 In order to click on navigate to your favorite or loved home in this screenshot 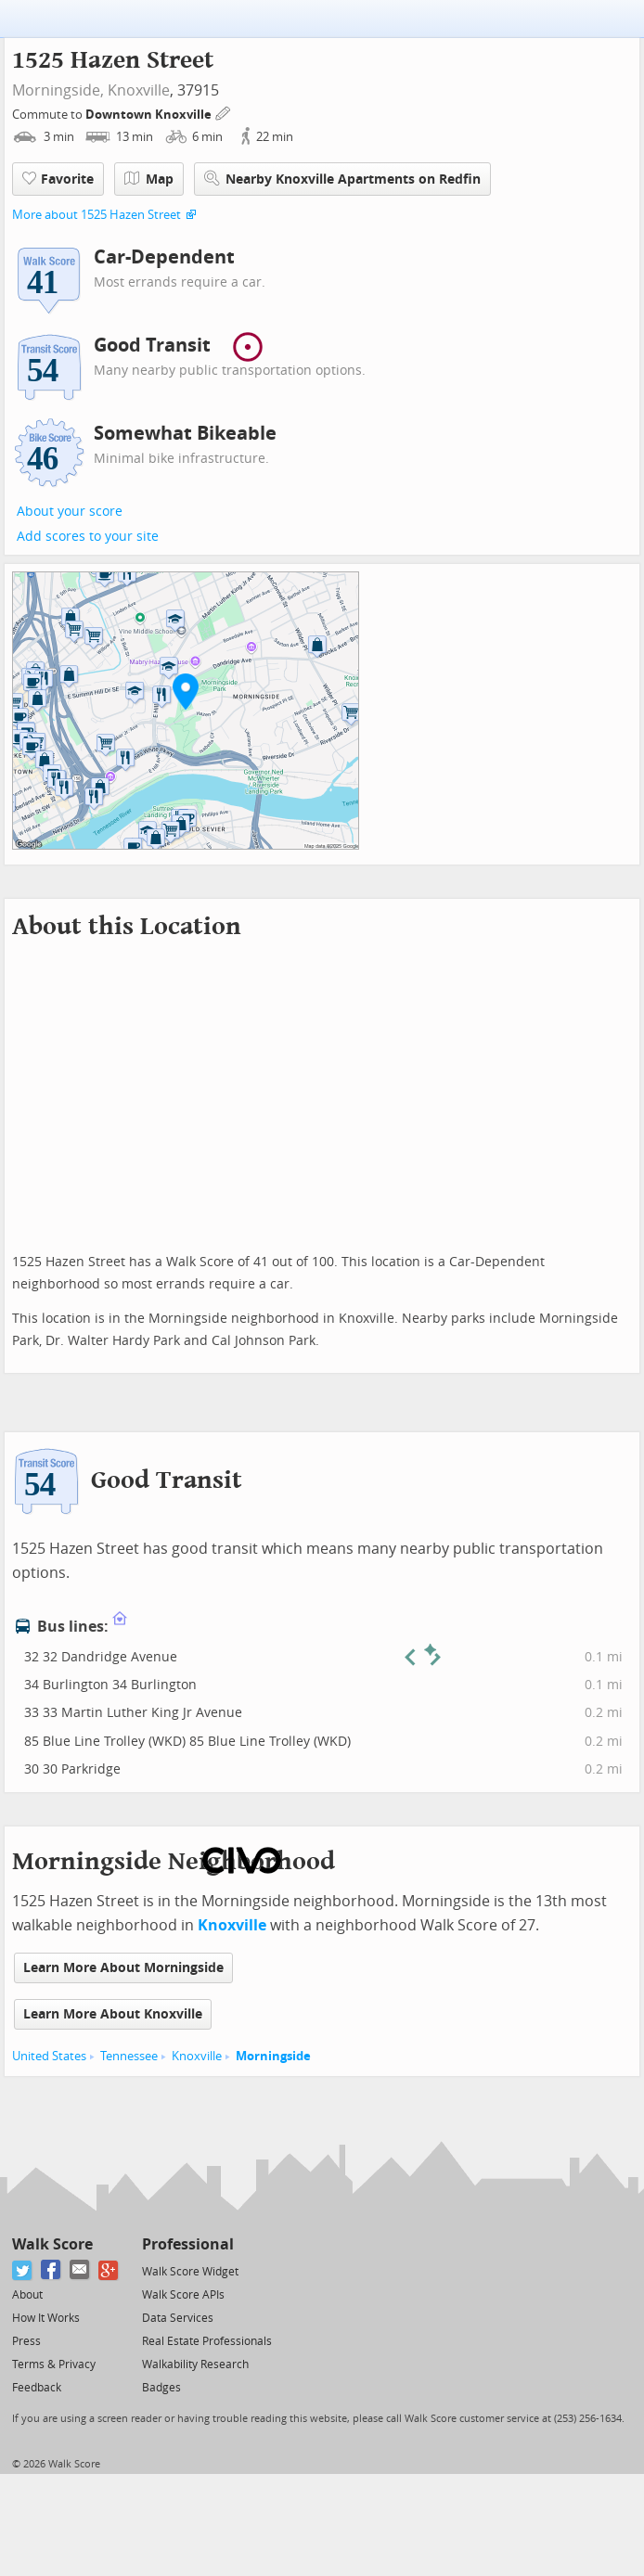, I will do `click(120, 1619)`.